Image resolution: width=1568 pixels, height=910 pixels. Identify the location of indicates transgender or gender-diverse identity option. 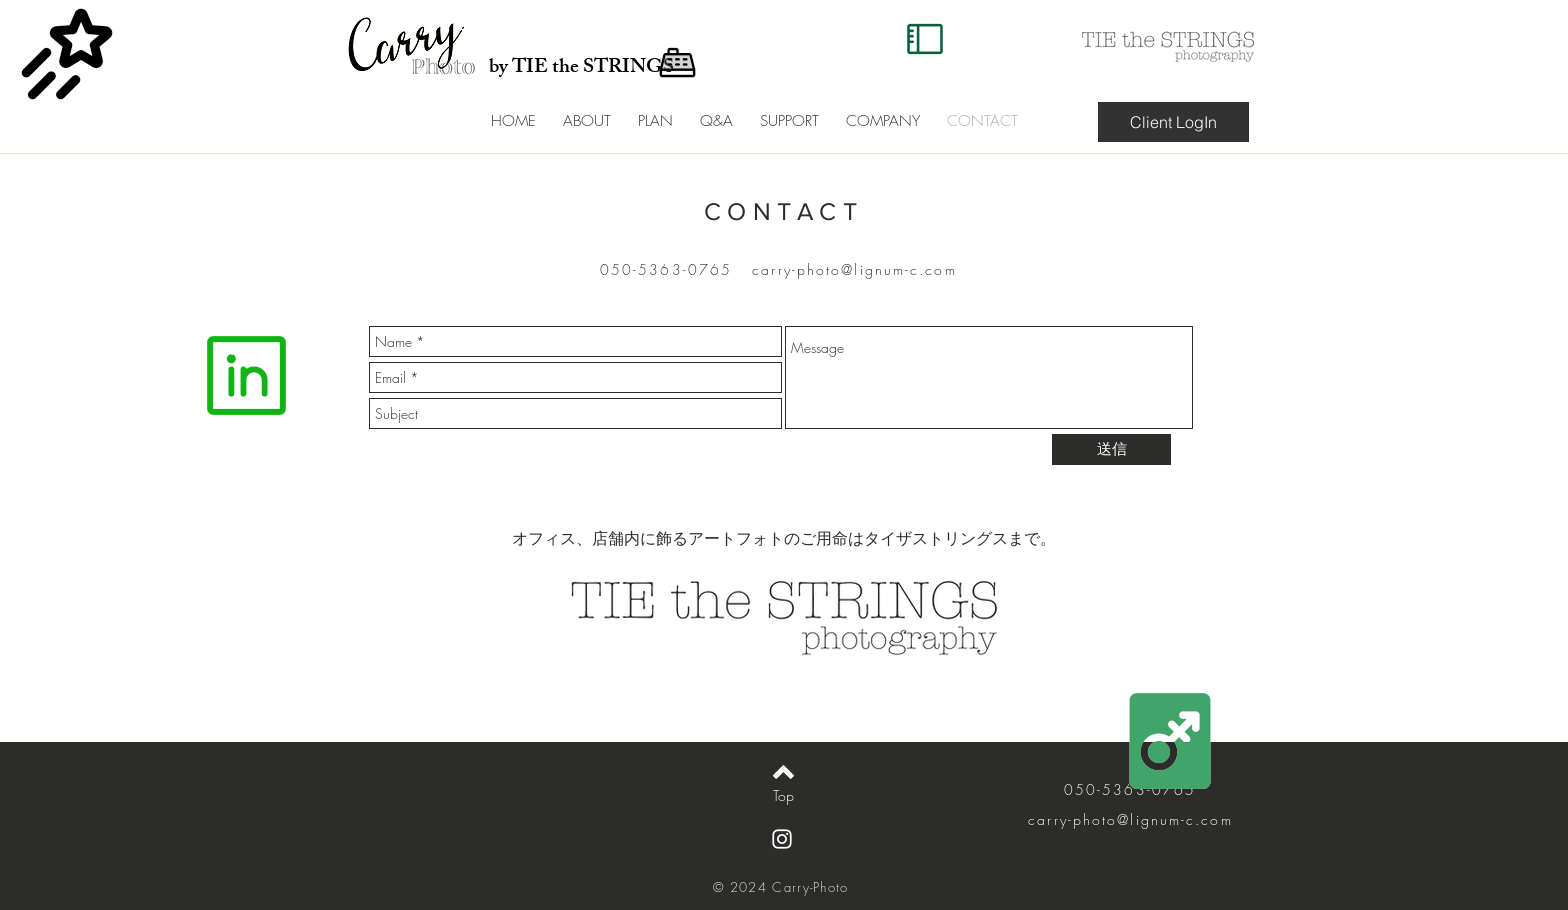
(1170, 741).